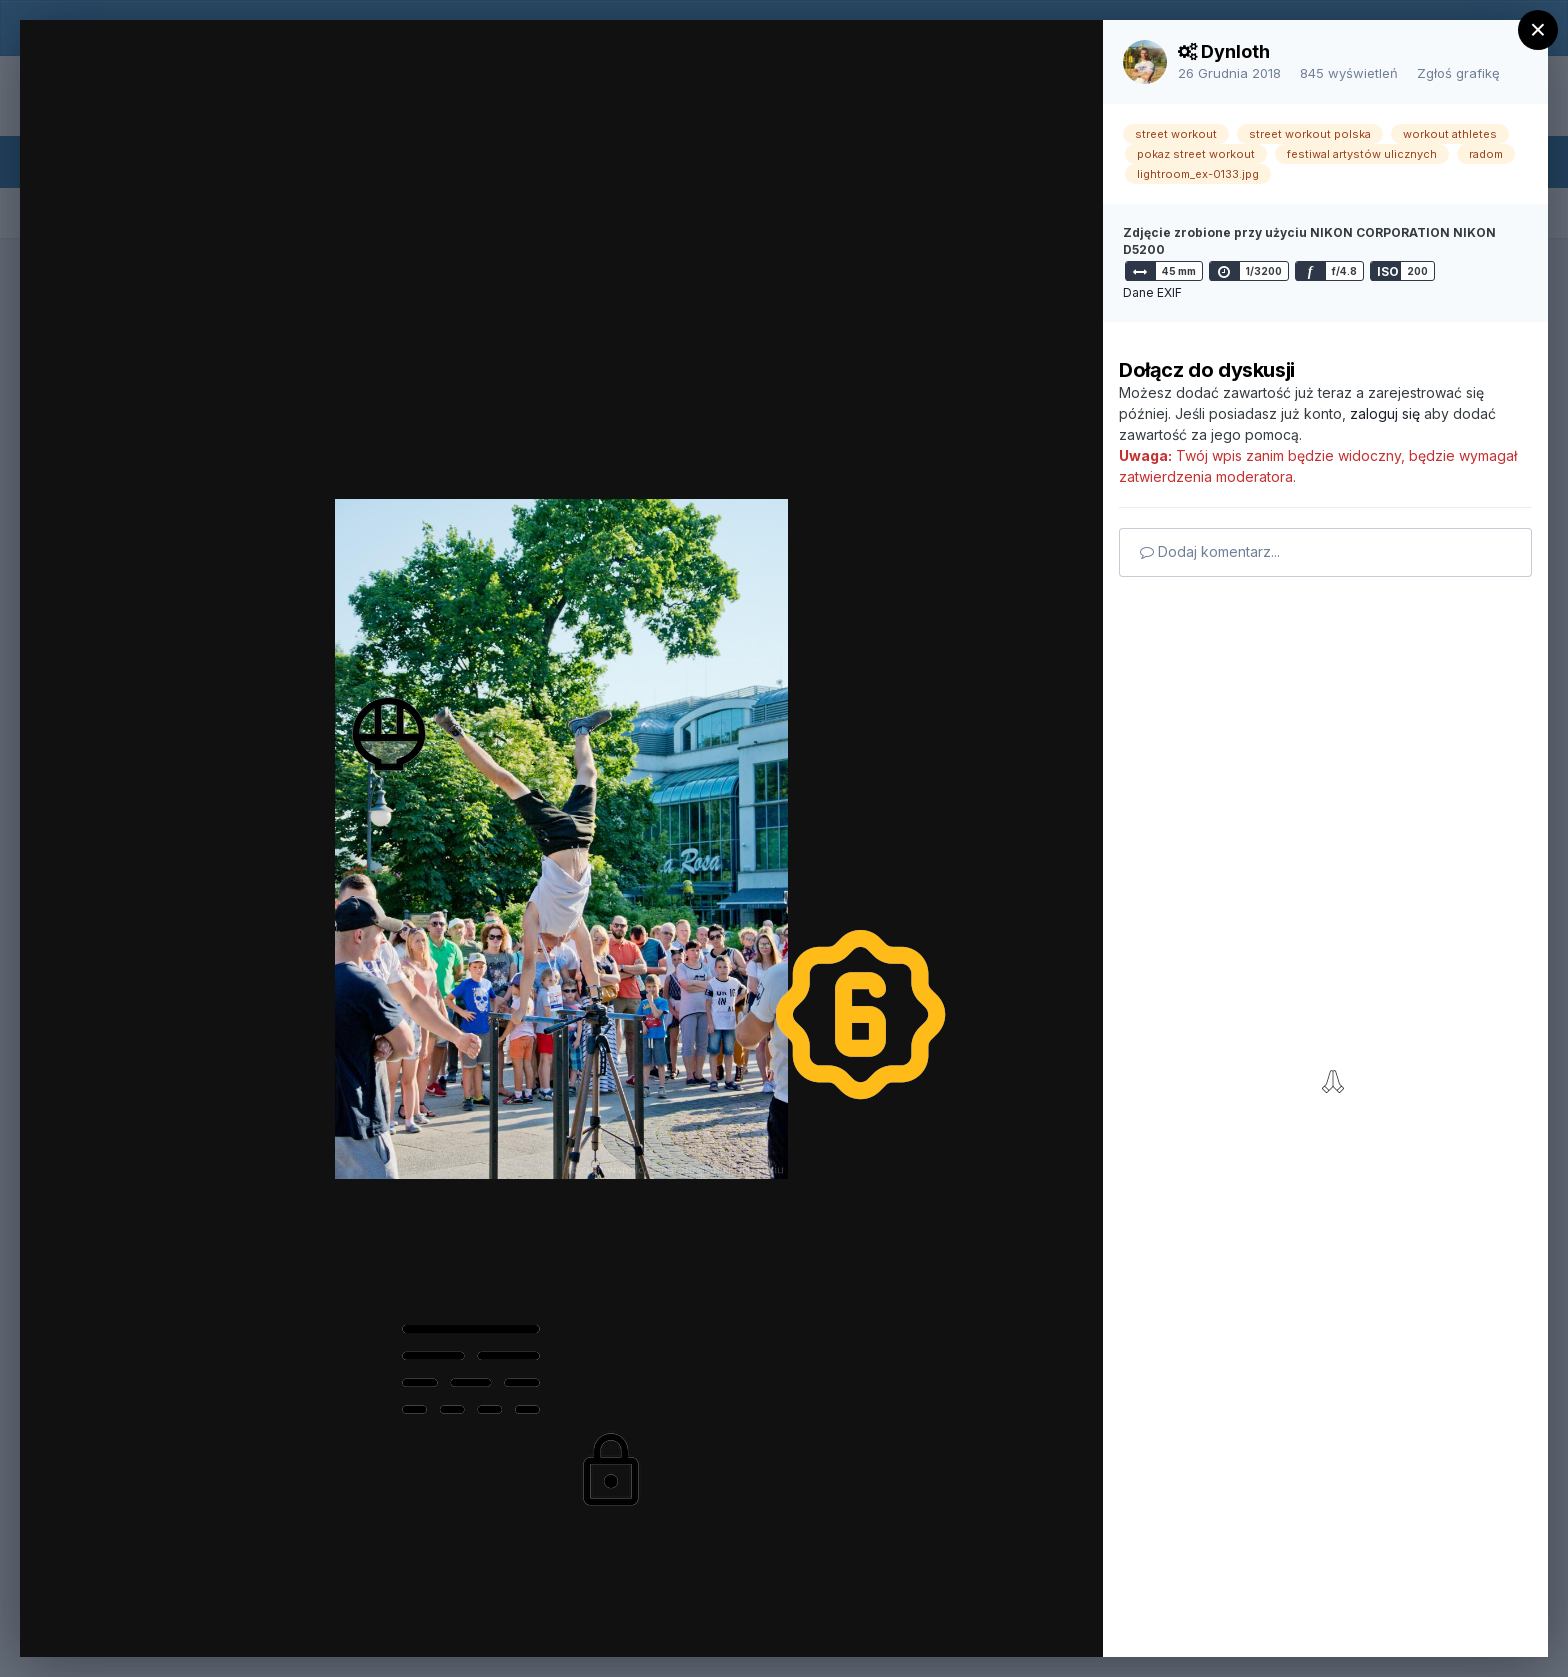 Image resolution: width=1568 pixels, height=1677 pixels. What do you see at coordinates (471, 1372) in the screenshot?
I see `apply a gradient effect to an element` at bounding box center [471, 1372].